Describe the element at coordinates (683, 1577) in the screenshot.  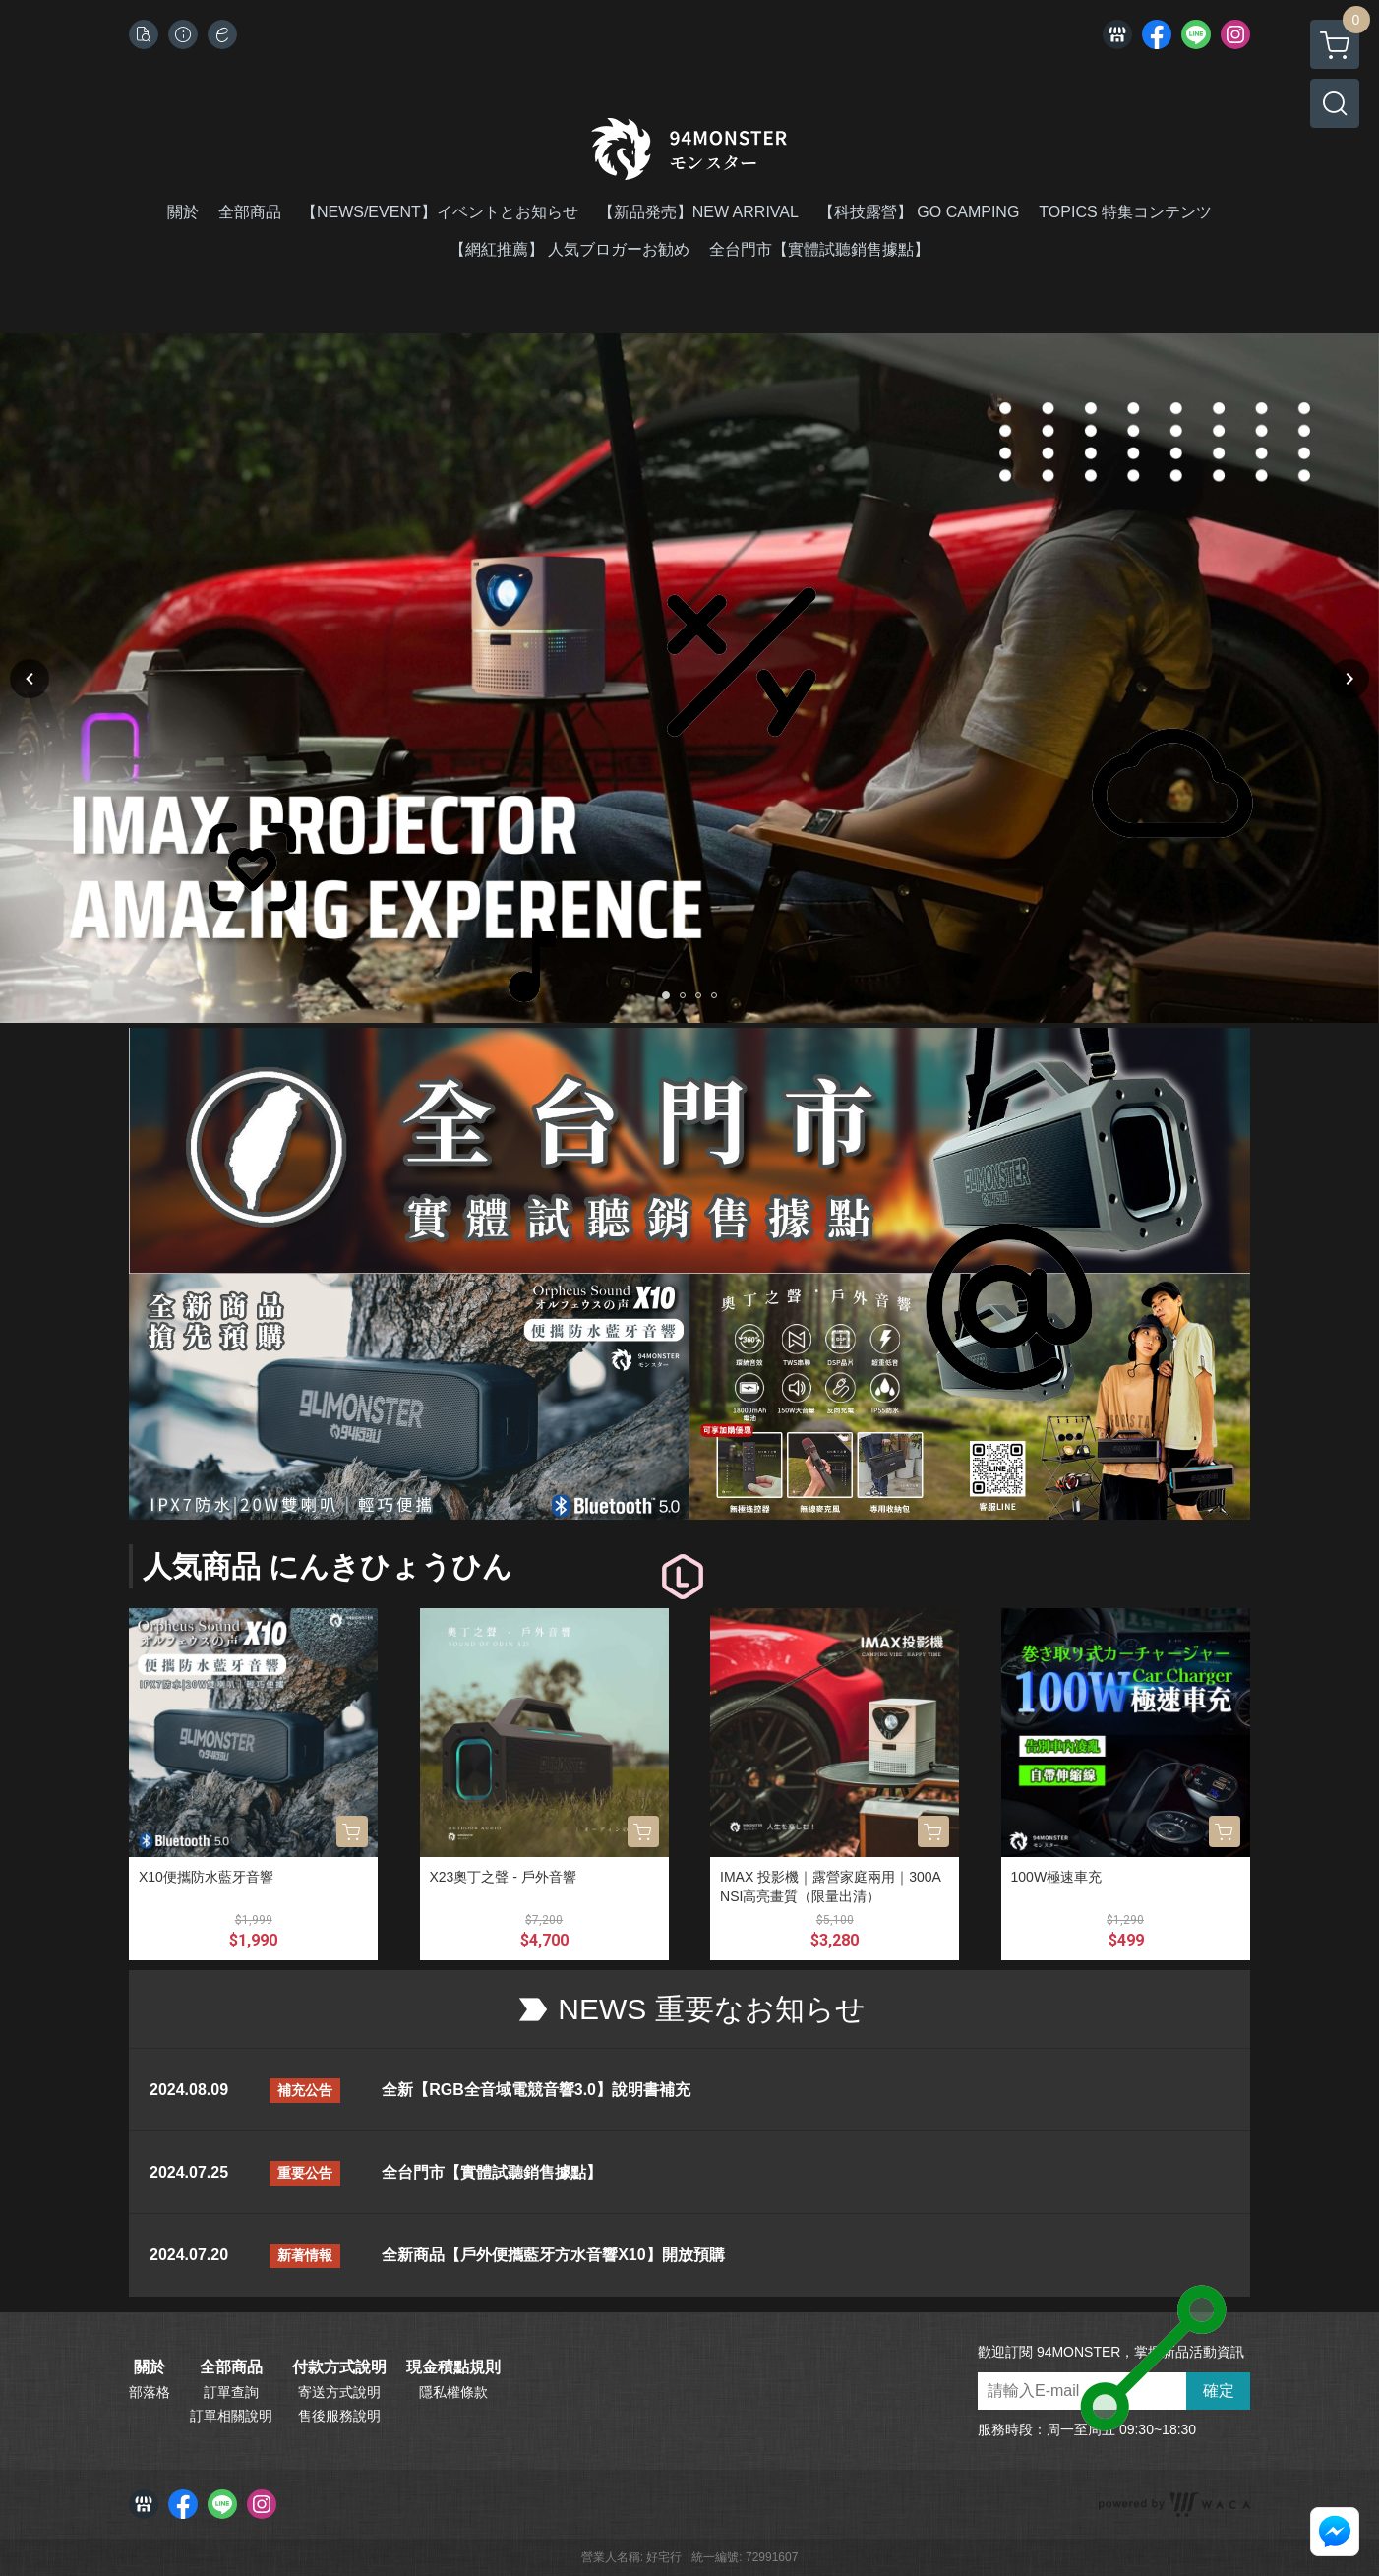
I see `indicates a "large" size option` at that location.